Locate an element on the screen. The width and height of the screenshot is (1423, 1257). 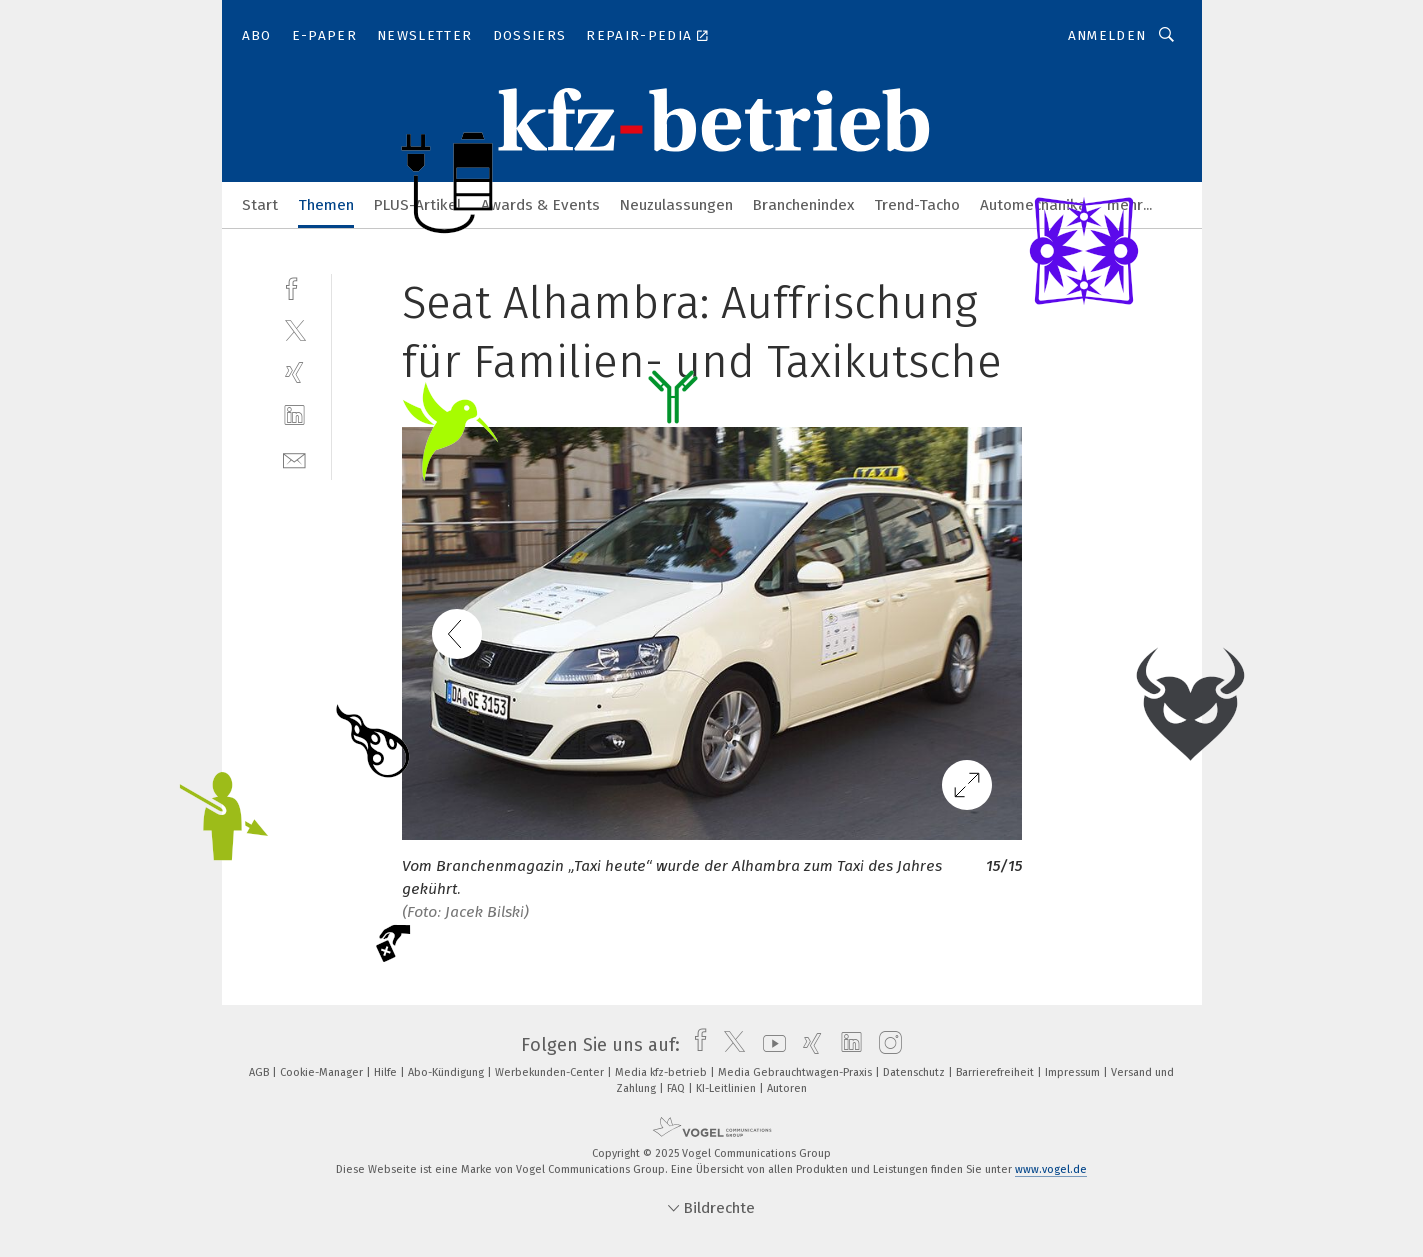
device is currently charging is located at coordinates (449, 184).